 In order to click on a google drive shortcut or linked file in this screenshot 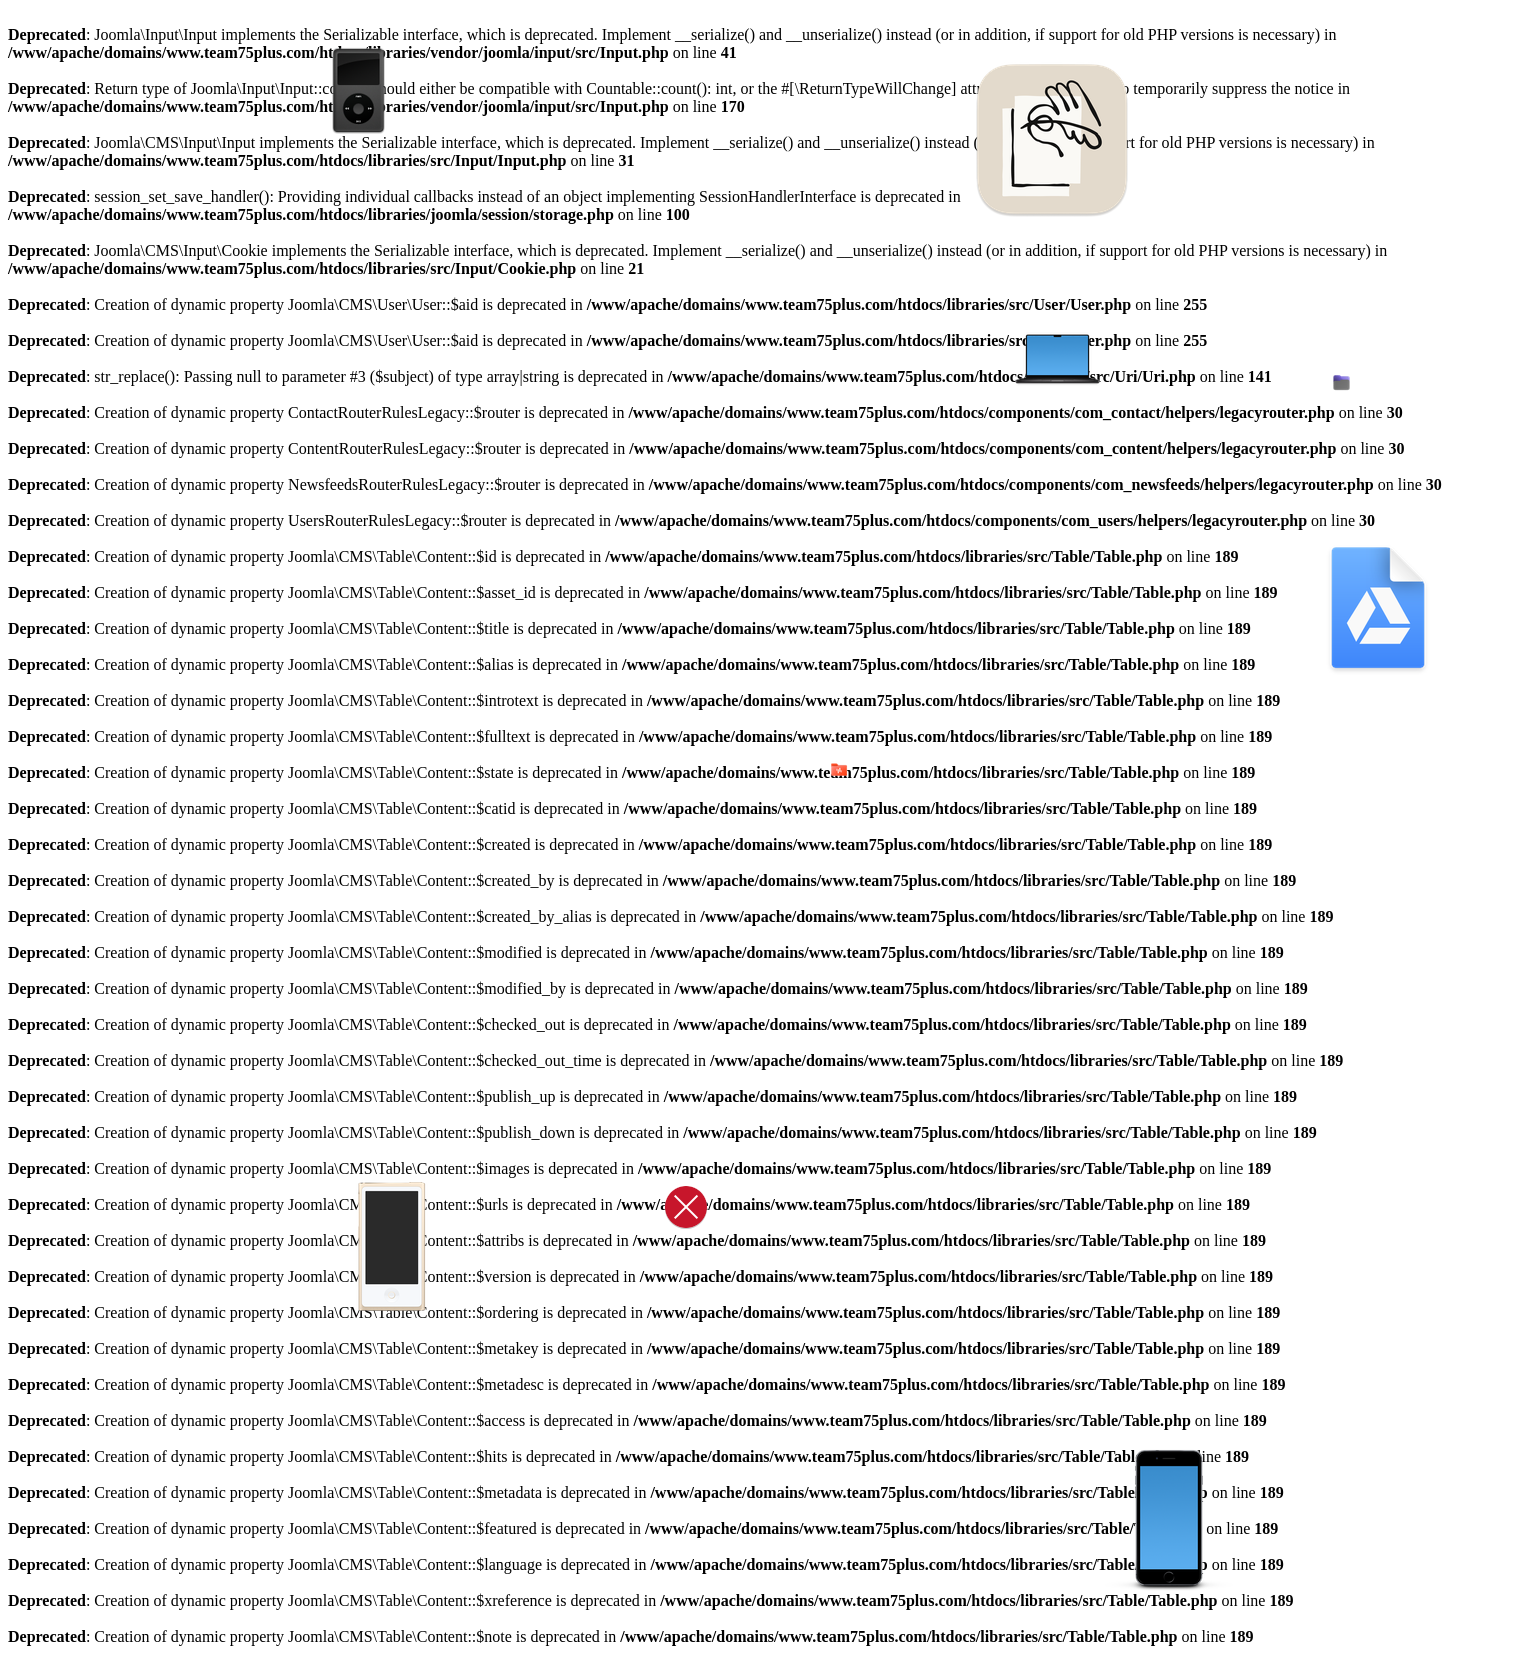, I will do `click(1378, 610)`.